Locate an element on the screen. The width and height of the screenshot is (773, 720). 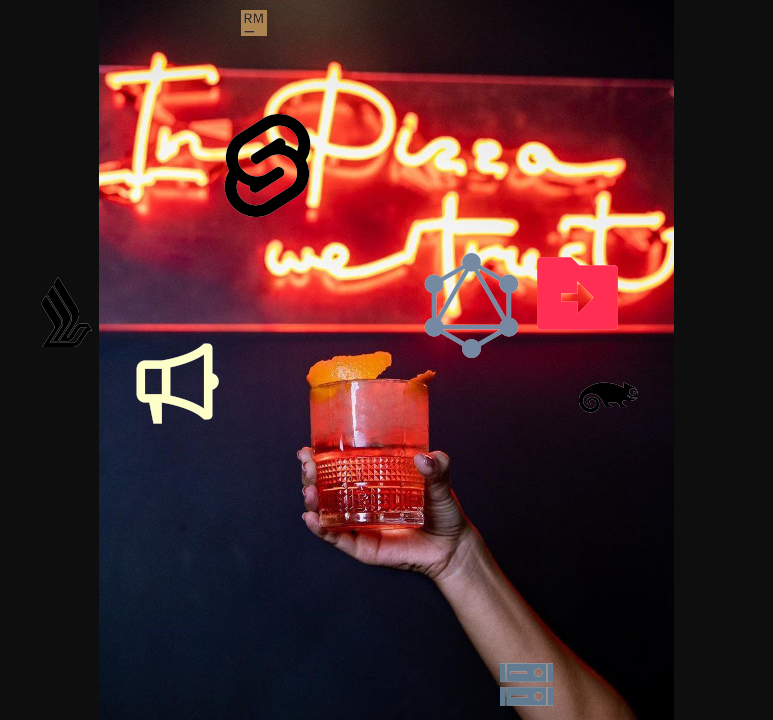
make an announcement or broadcast is located at coordinates (174, 381).